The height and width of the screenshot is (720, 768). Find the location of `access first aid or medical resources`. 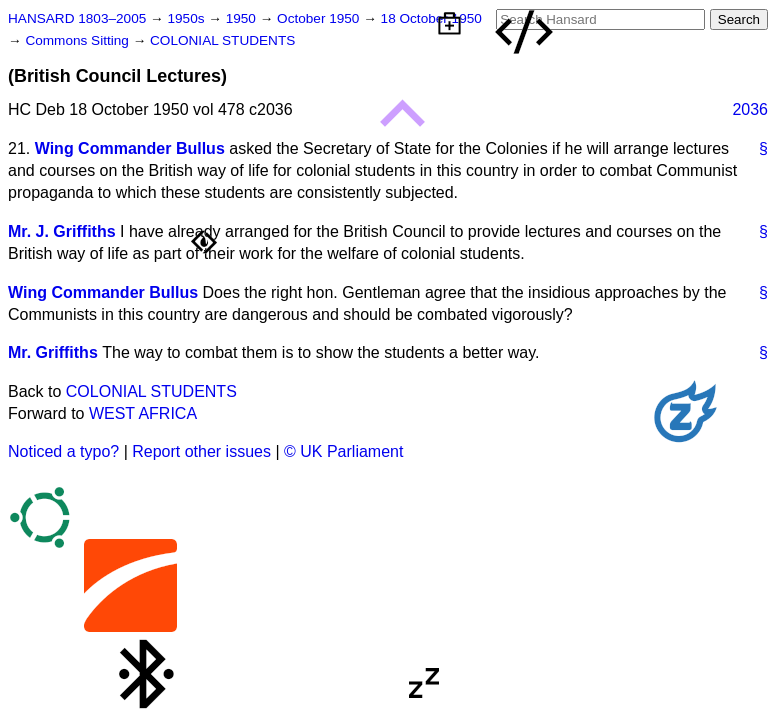

access first aid or medical resources is located at coordinates (449, 24).